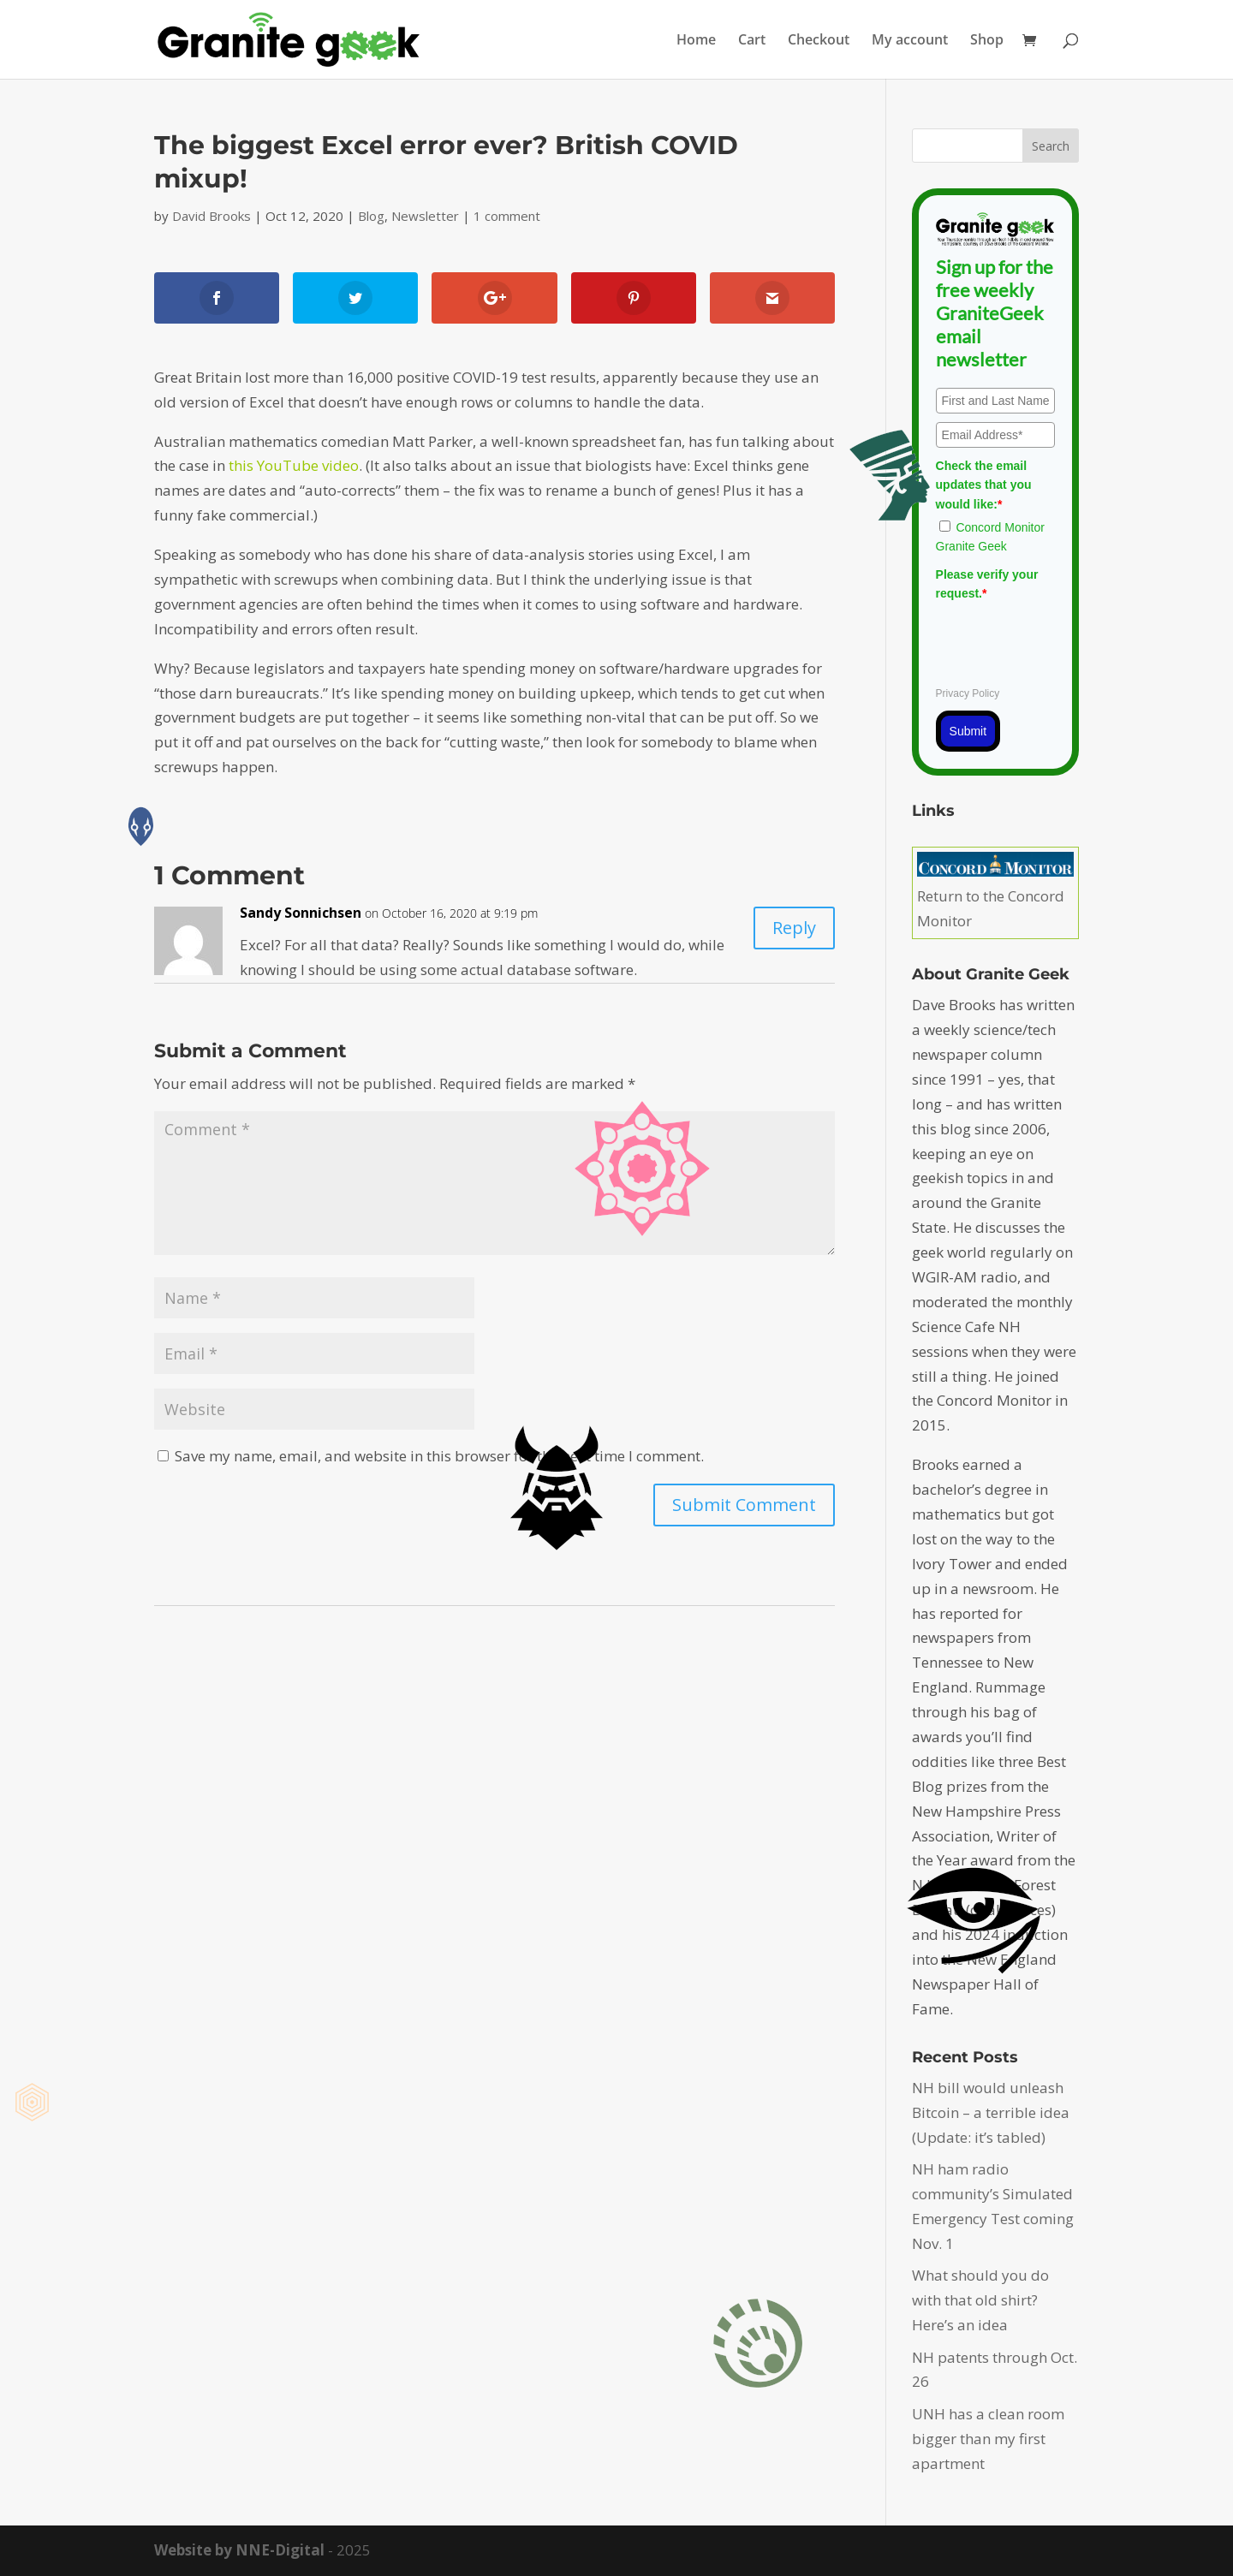  I want to click on access layered or nested game structures, so click(32, 2102).